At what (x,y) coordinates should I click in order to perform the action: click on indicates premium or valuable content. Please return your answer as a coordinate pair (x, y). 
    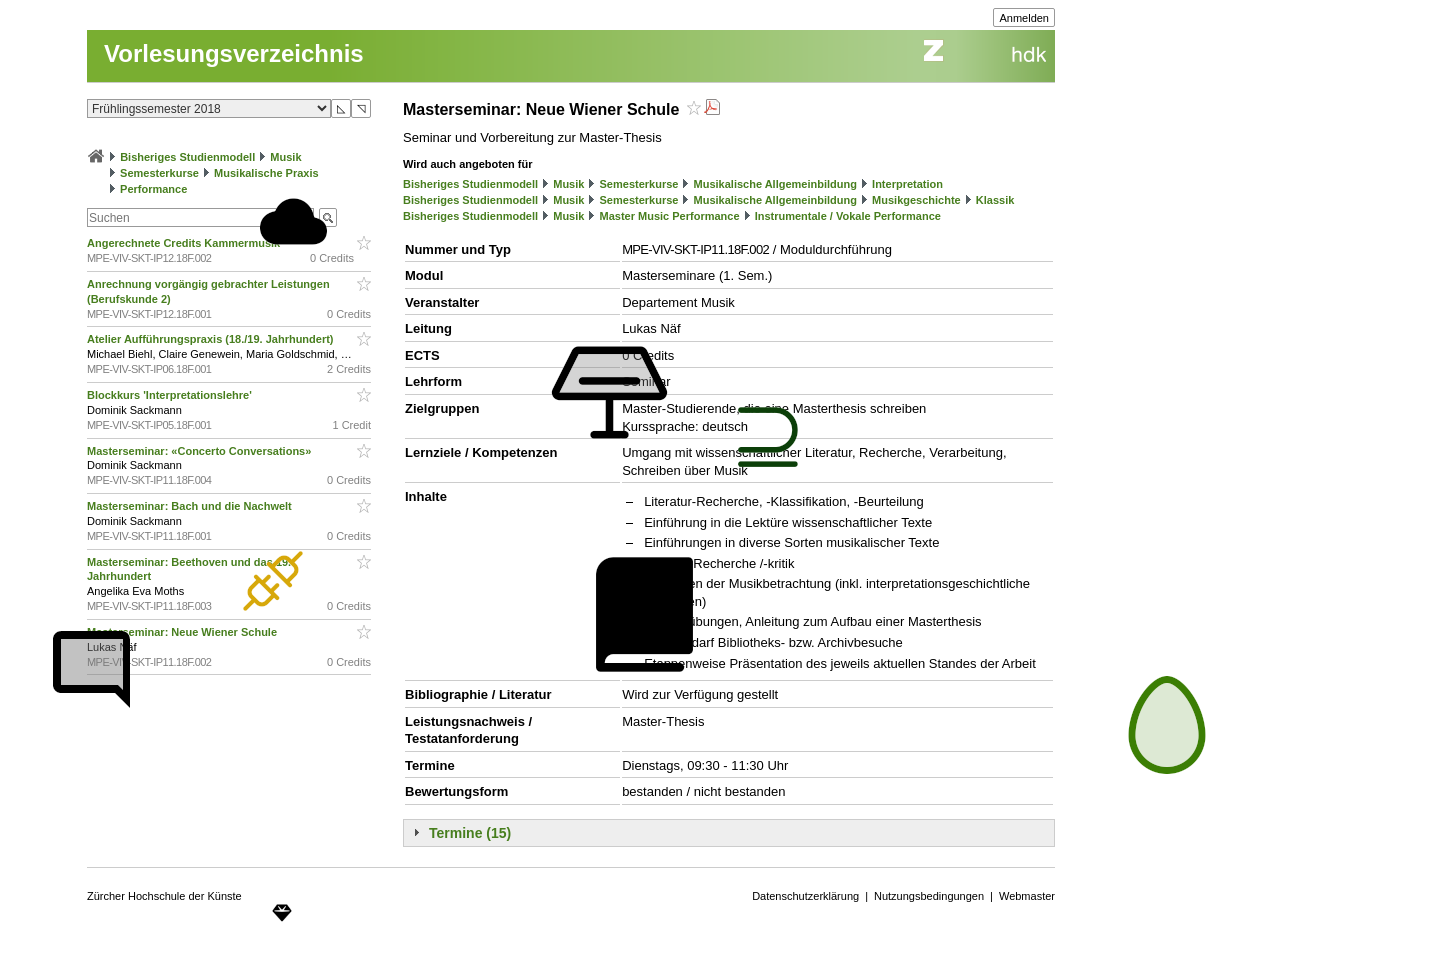
    Looking at the image, I should click on (282, 913).